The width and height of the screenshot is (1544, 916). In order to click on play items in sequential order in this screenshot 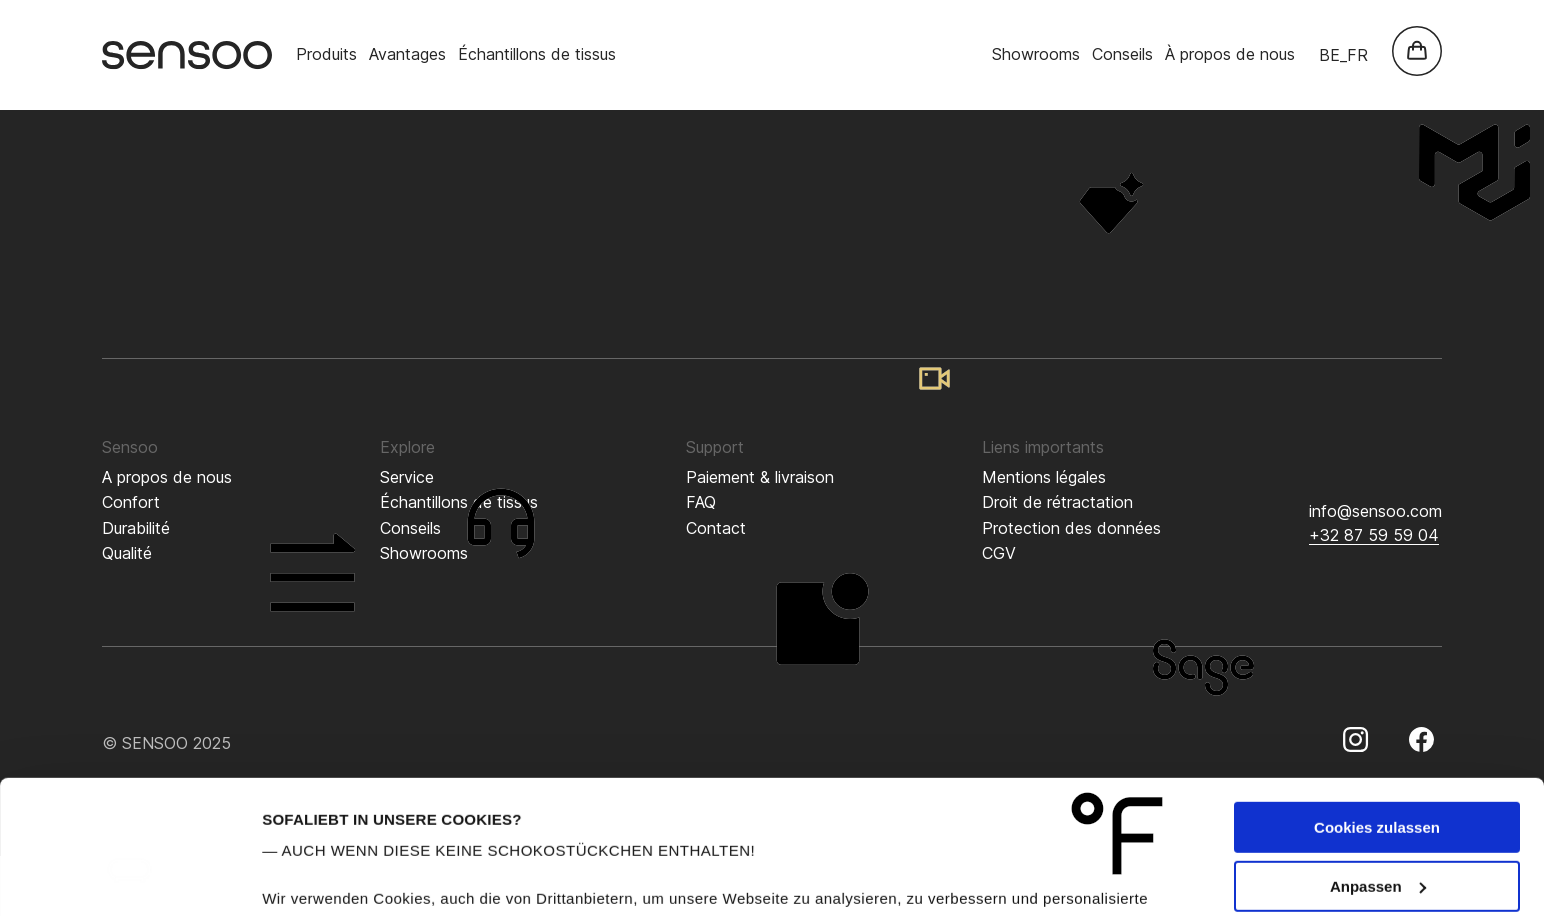, I will do `click(312, 577)`.